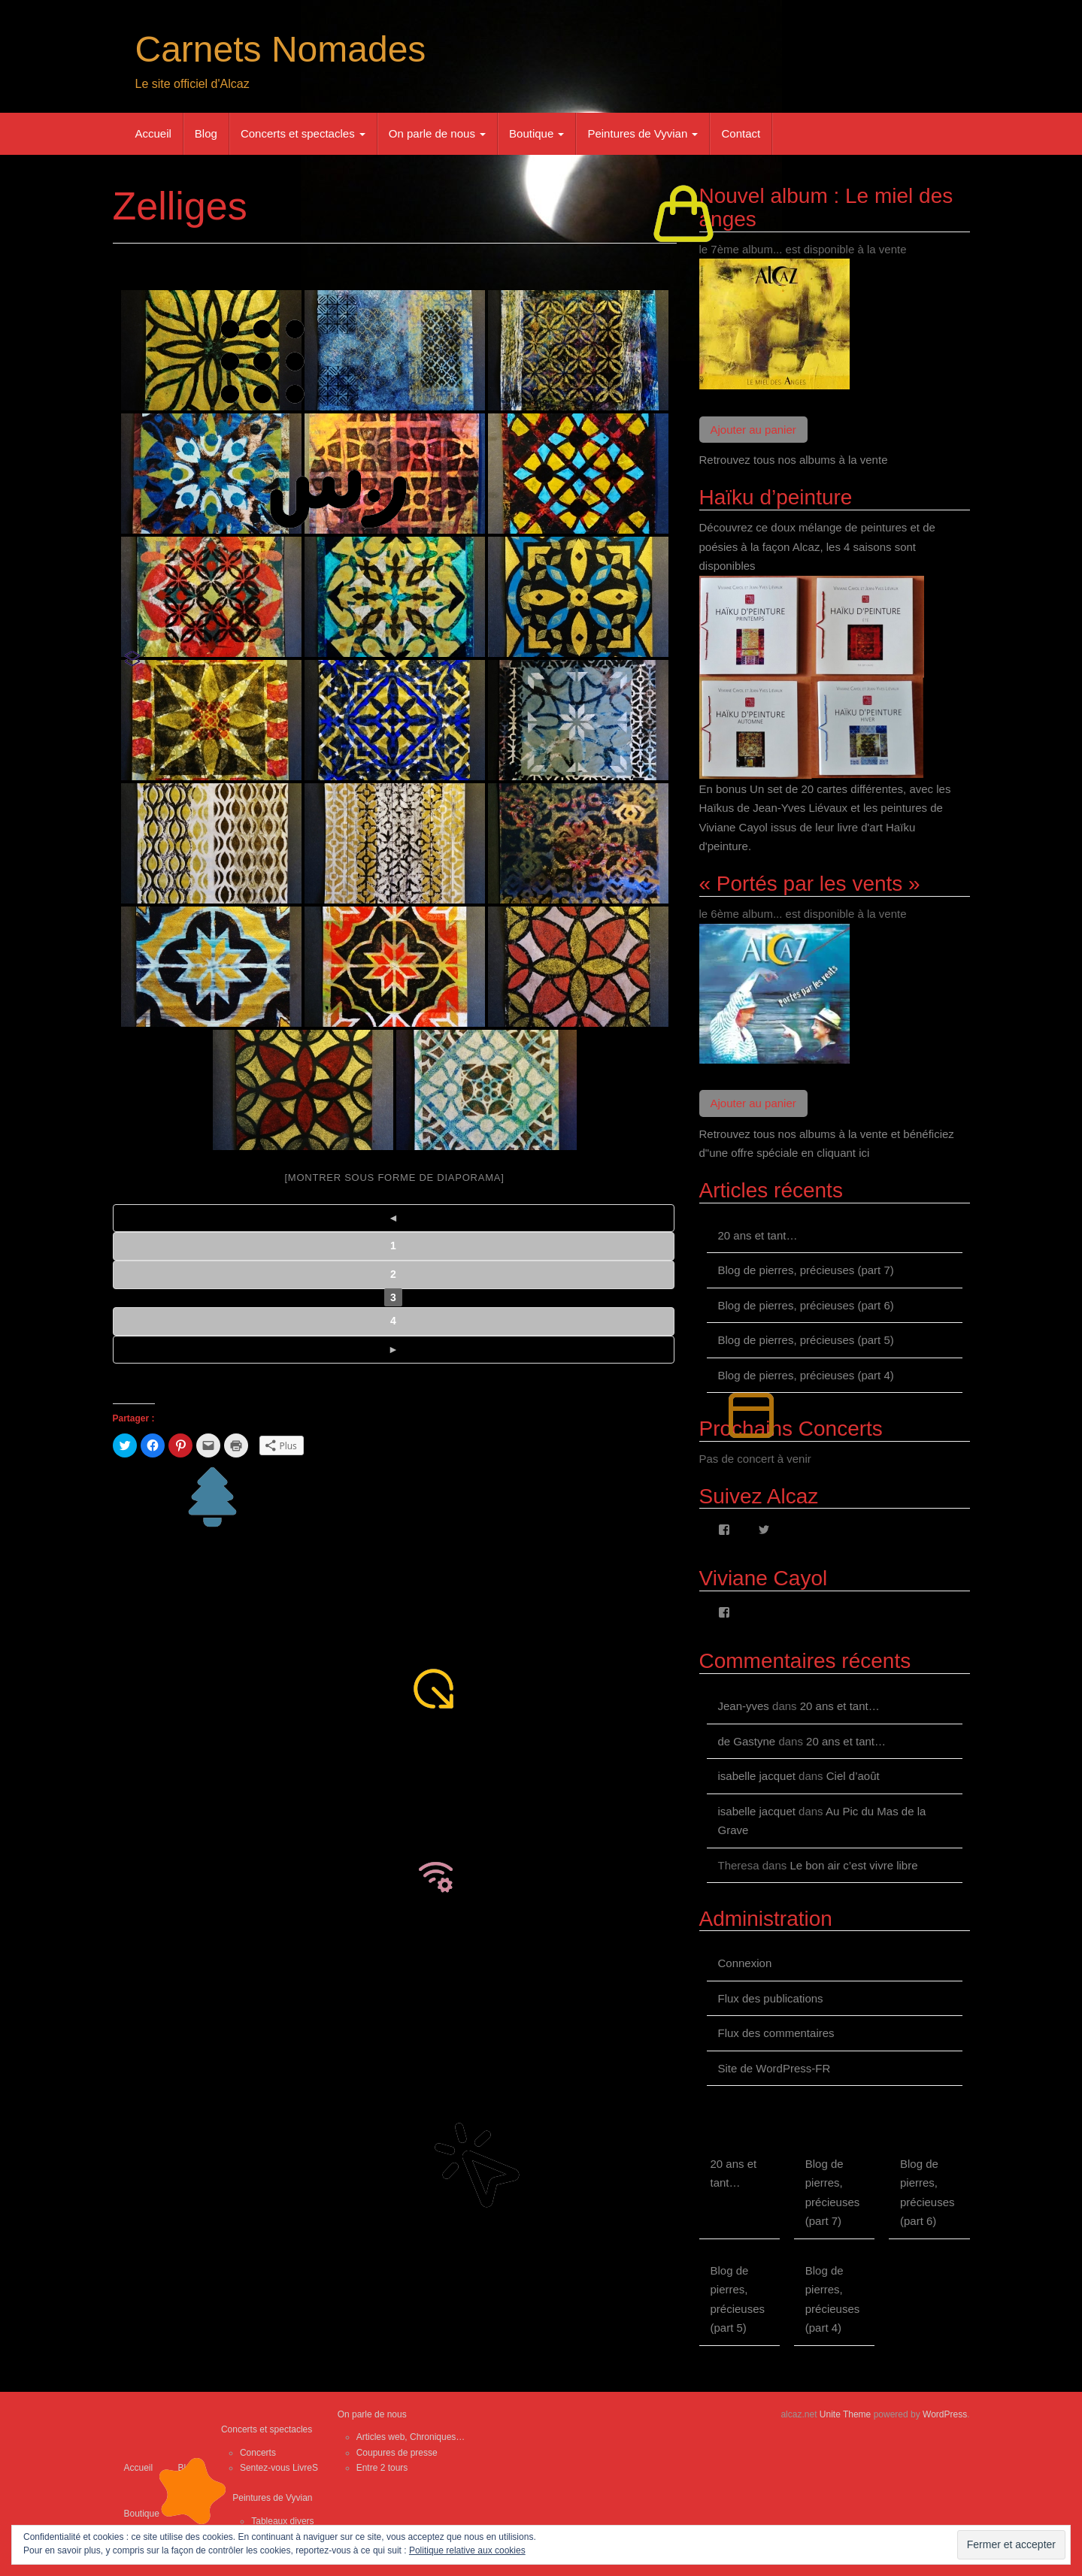 The width and height of the screenshot is (1082, 2576). I want to click on click or tap to interact, so click(478, 2166).